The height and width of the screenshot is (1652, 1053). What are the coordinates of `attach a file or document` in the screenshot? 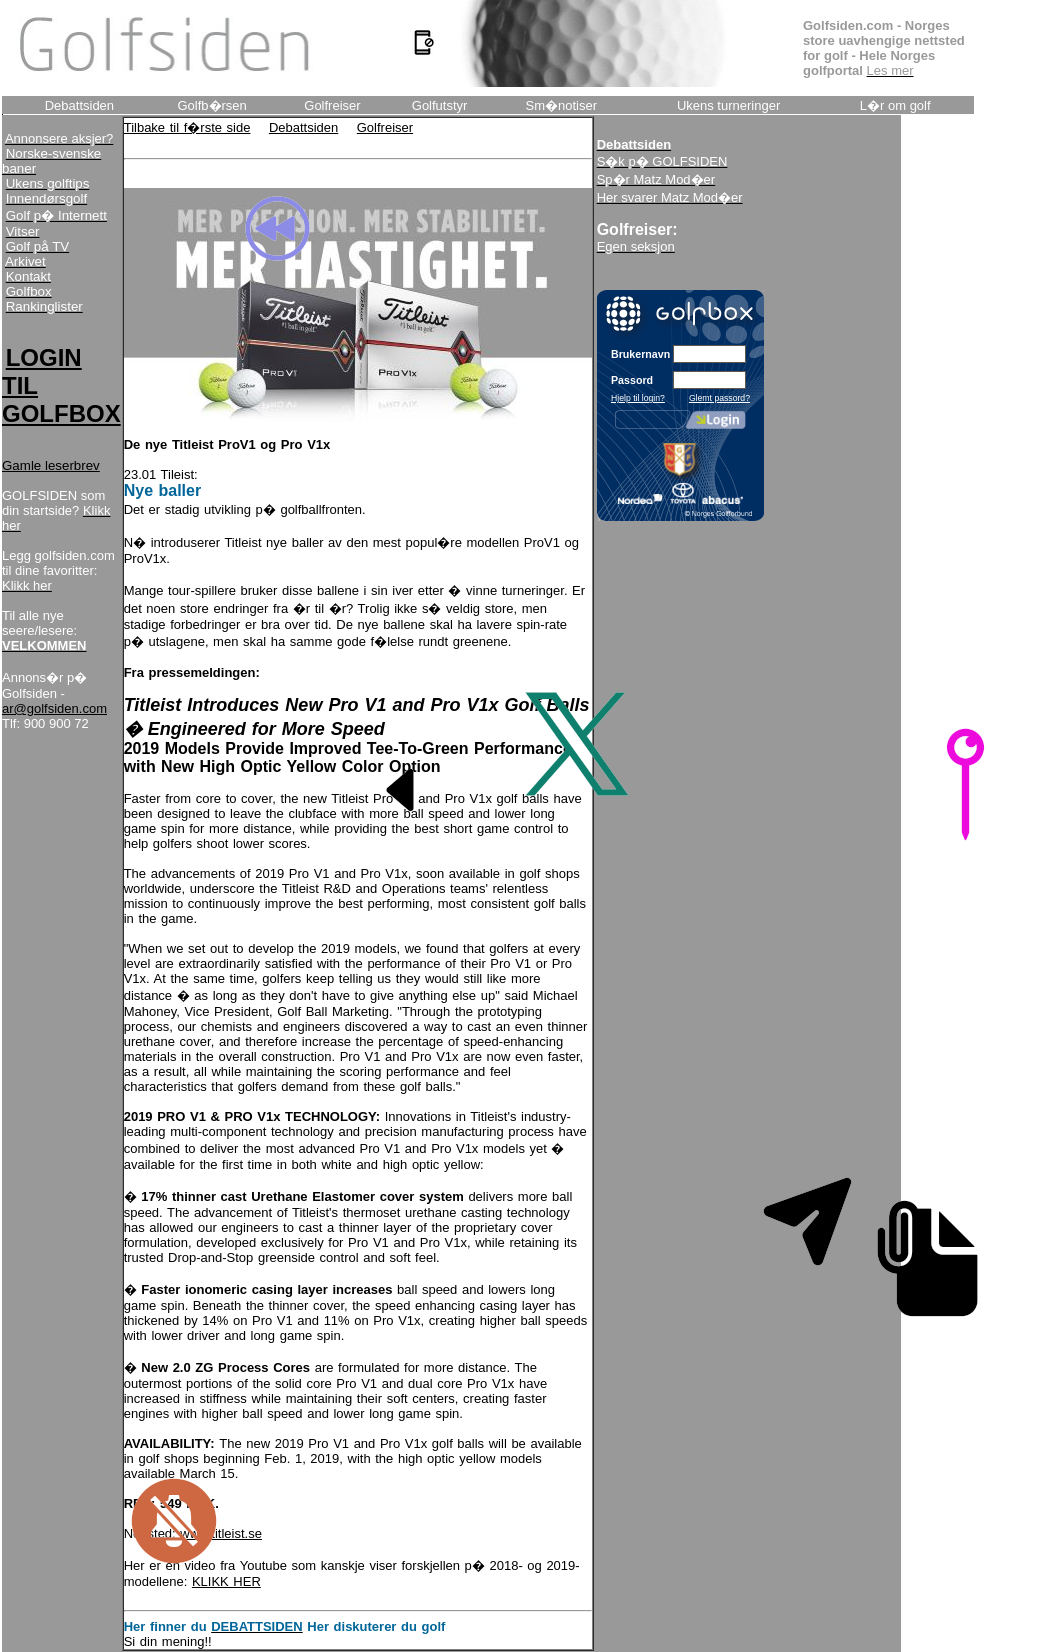 It's located at (927, 1258).